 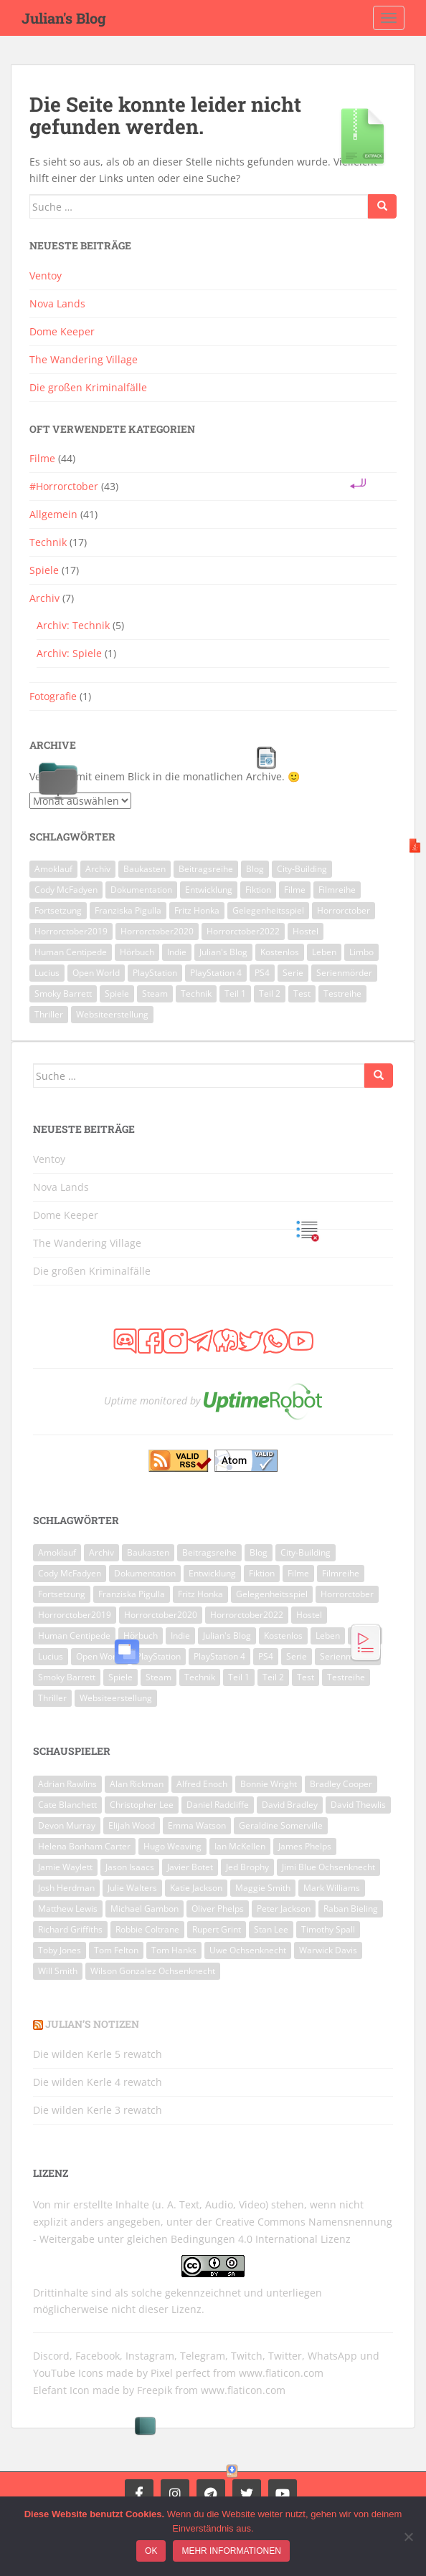 I want to click on reply to all recipients of an email, so click(x=357, y=482).